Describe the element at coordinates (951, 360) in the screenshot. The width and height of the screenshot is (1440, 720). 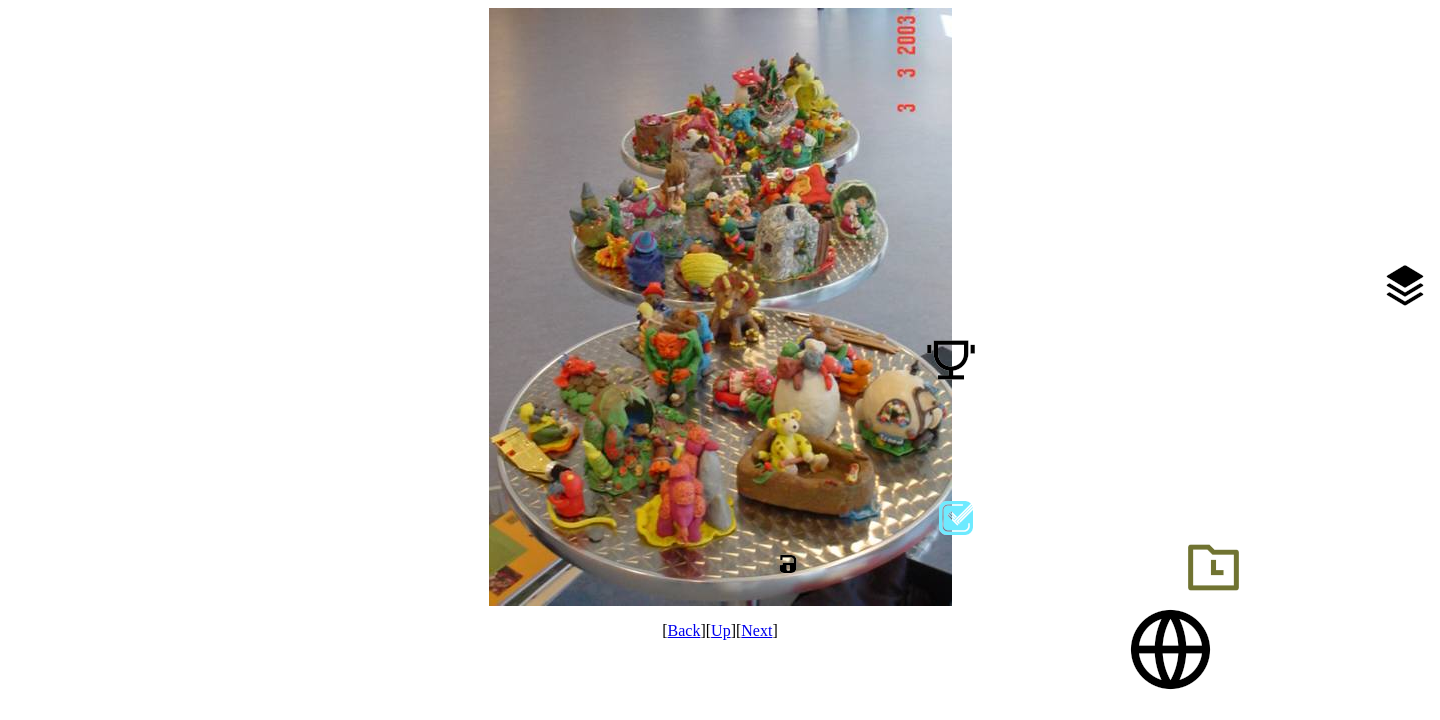
I see `view achievements or awards` at that location.